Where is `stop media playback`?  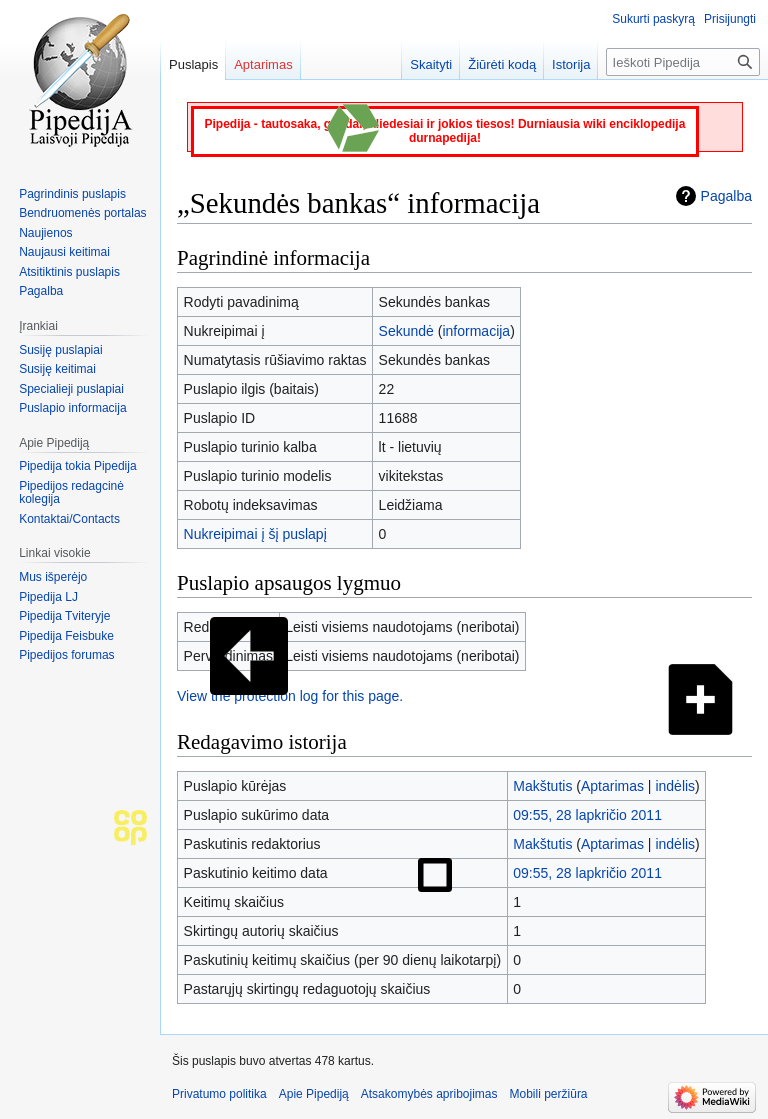
stop media playback is located at coordinates (435, 875).